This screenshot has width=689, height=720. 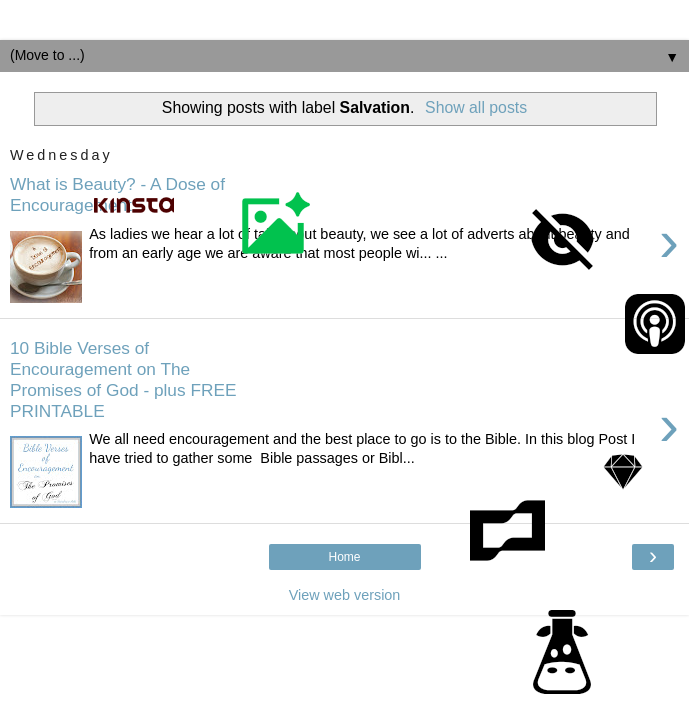 What do you see at coordinates (562, 239) in the screenshot?
I see `hide password or sensitive content` at bounding box center [562, 239].